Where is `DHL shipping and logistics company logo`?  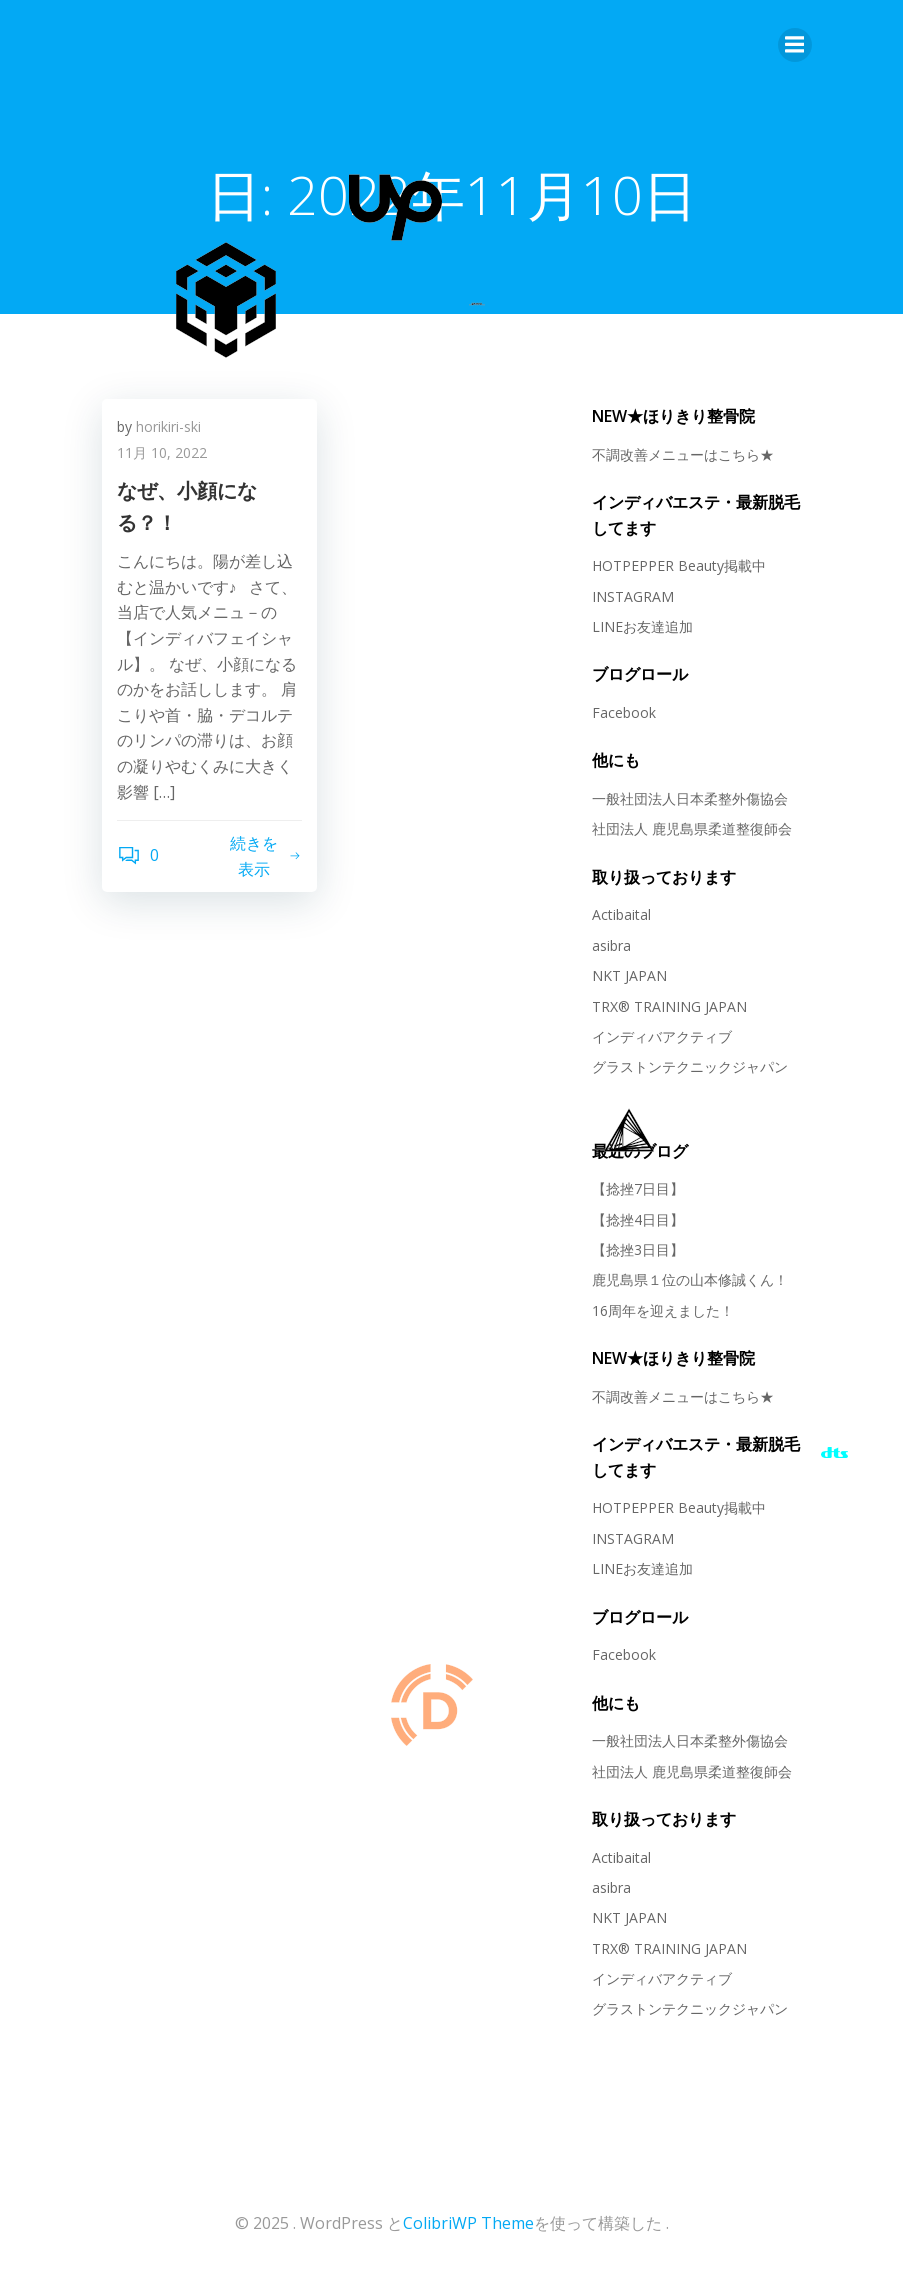 DHL shipping and logistics company logo is located at coordinates (477, 304).